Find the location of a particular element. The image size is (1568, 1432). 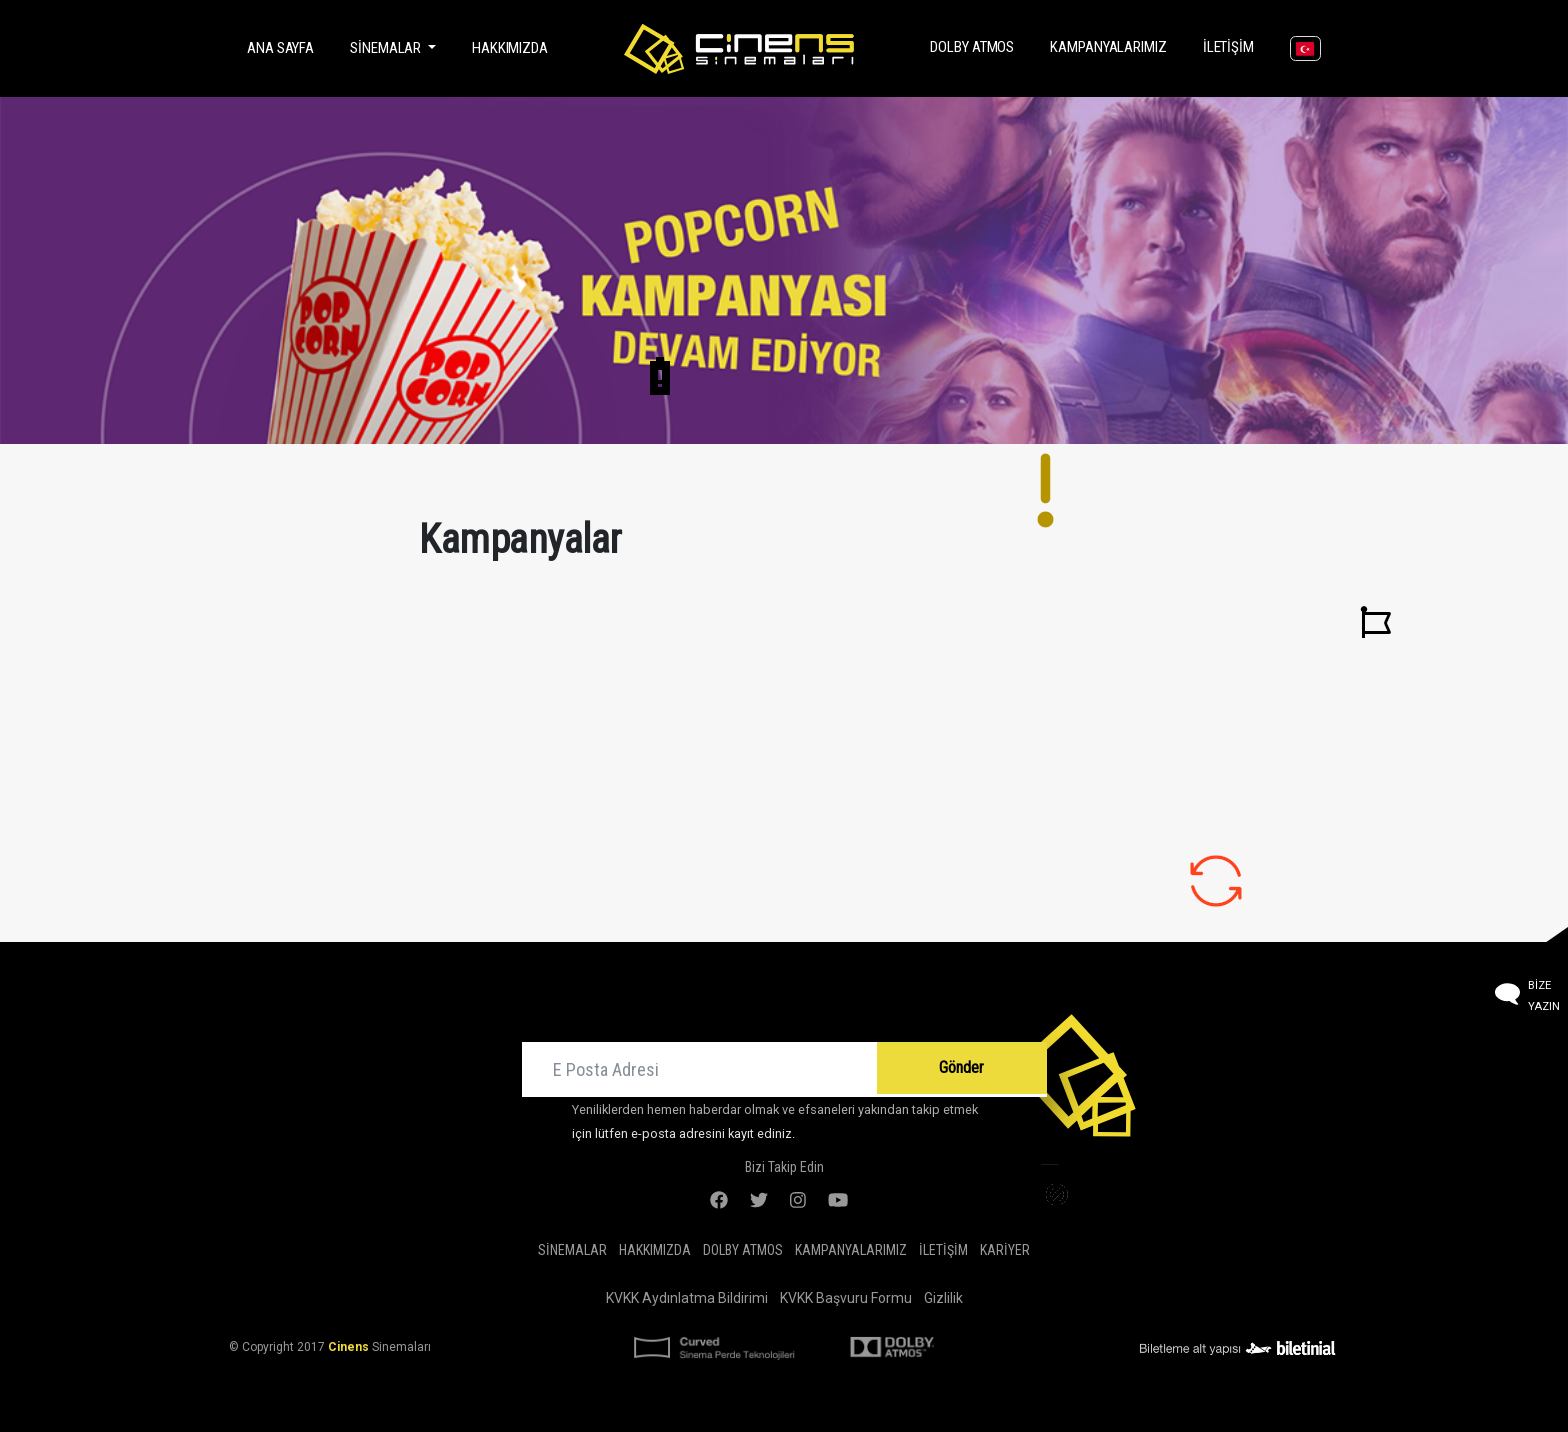

font awesome brand logo is located at coordinates (1376, 622).